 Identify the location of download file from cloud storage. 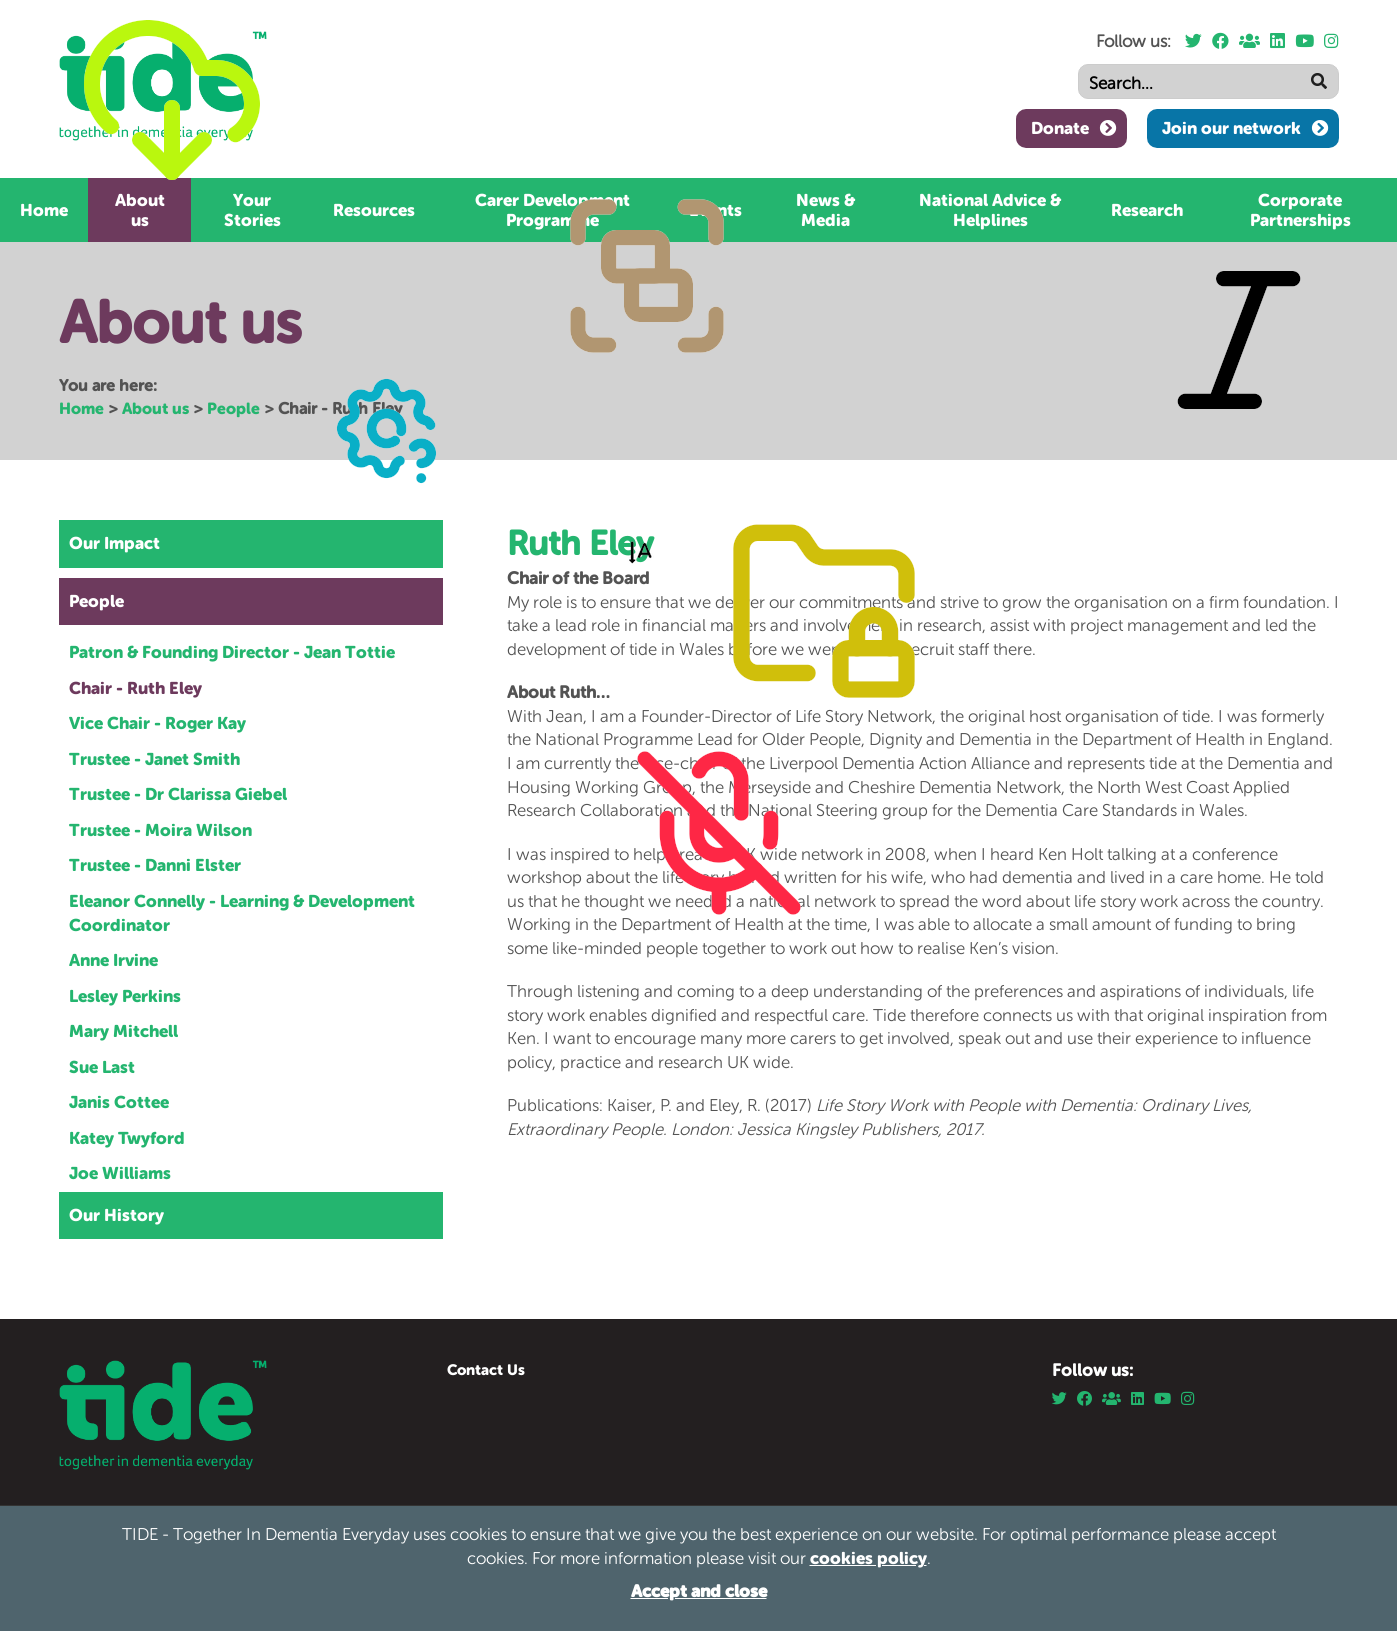
(172, 100).